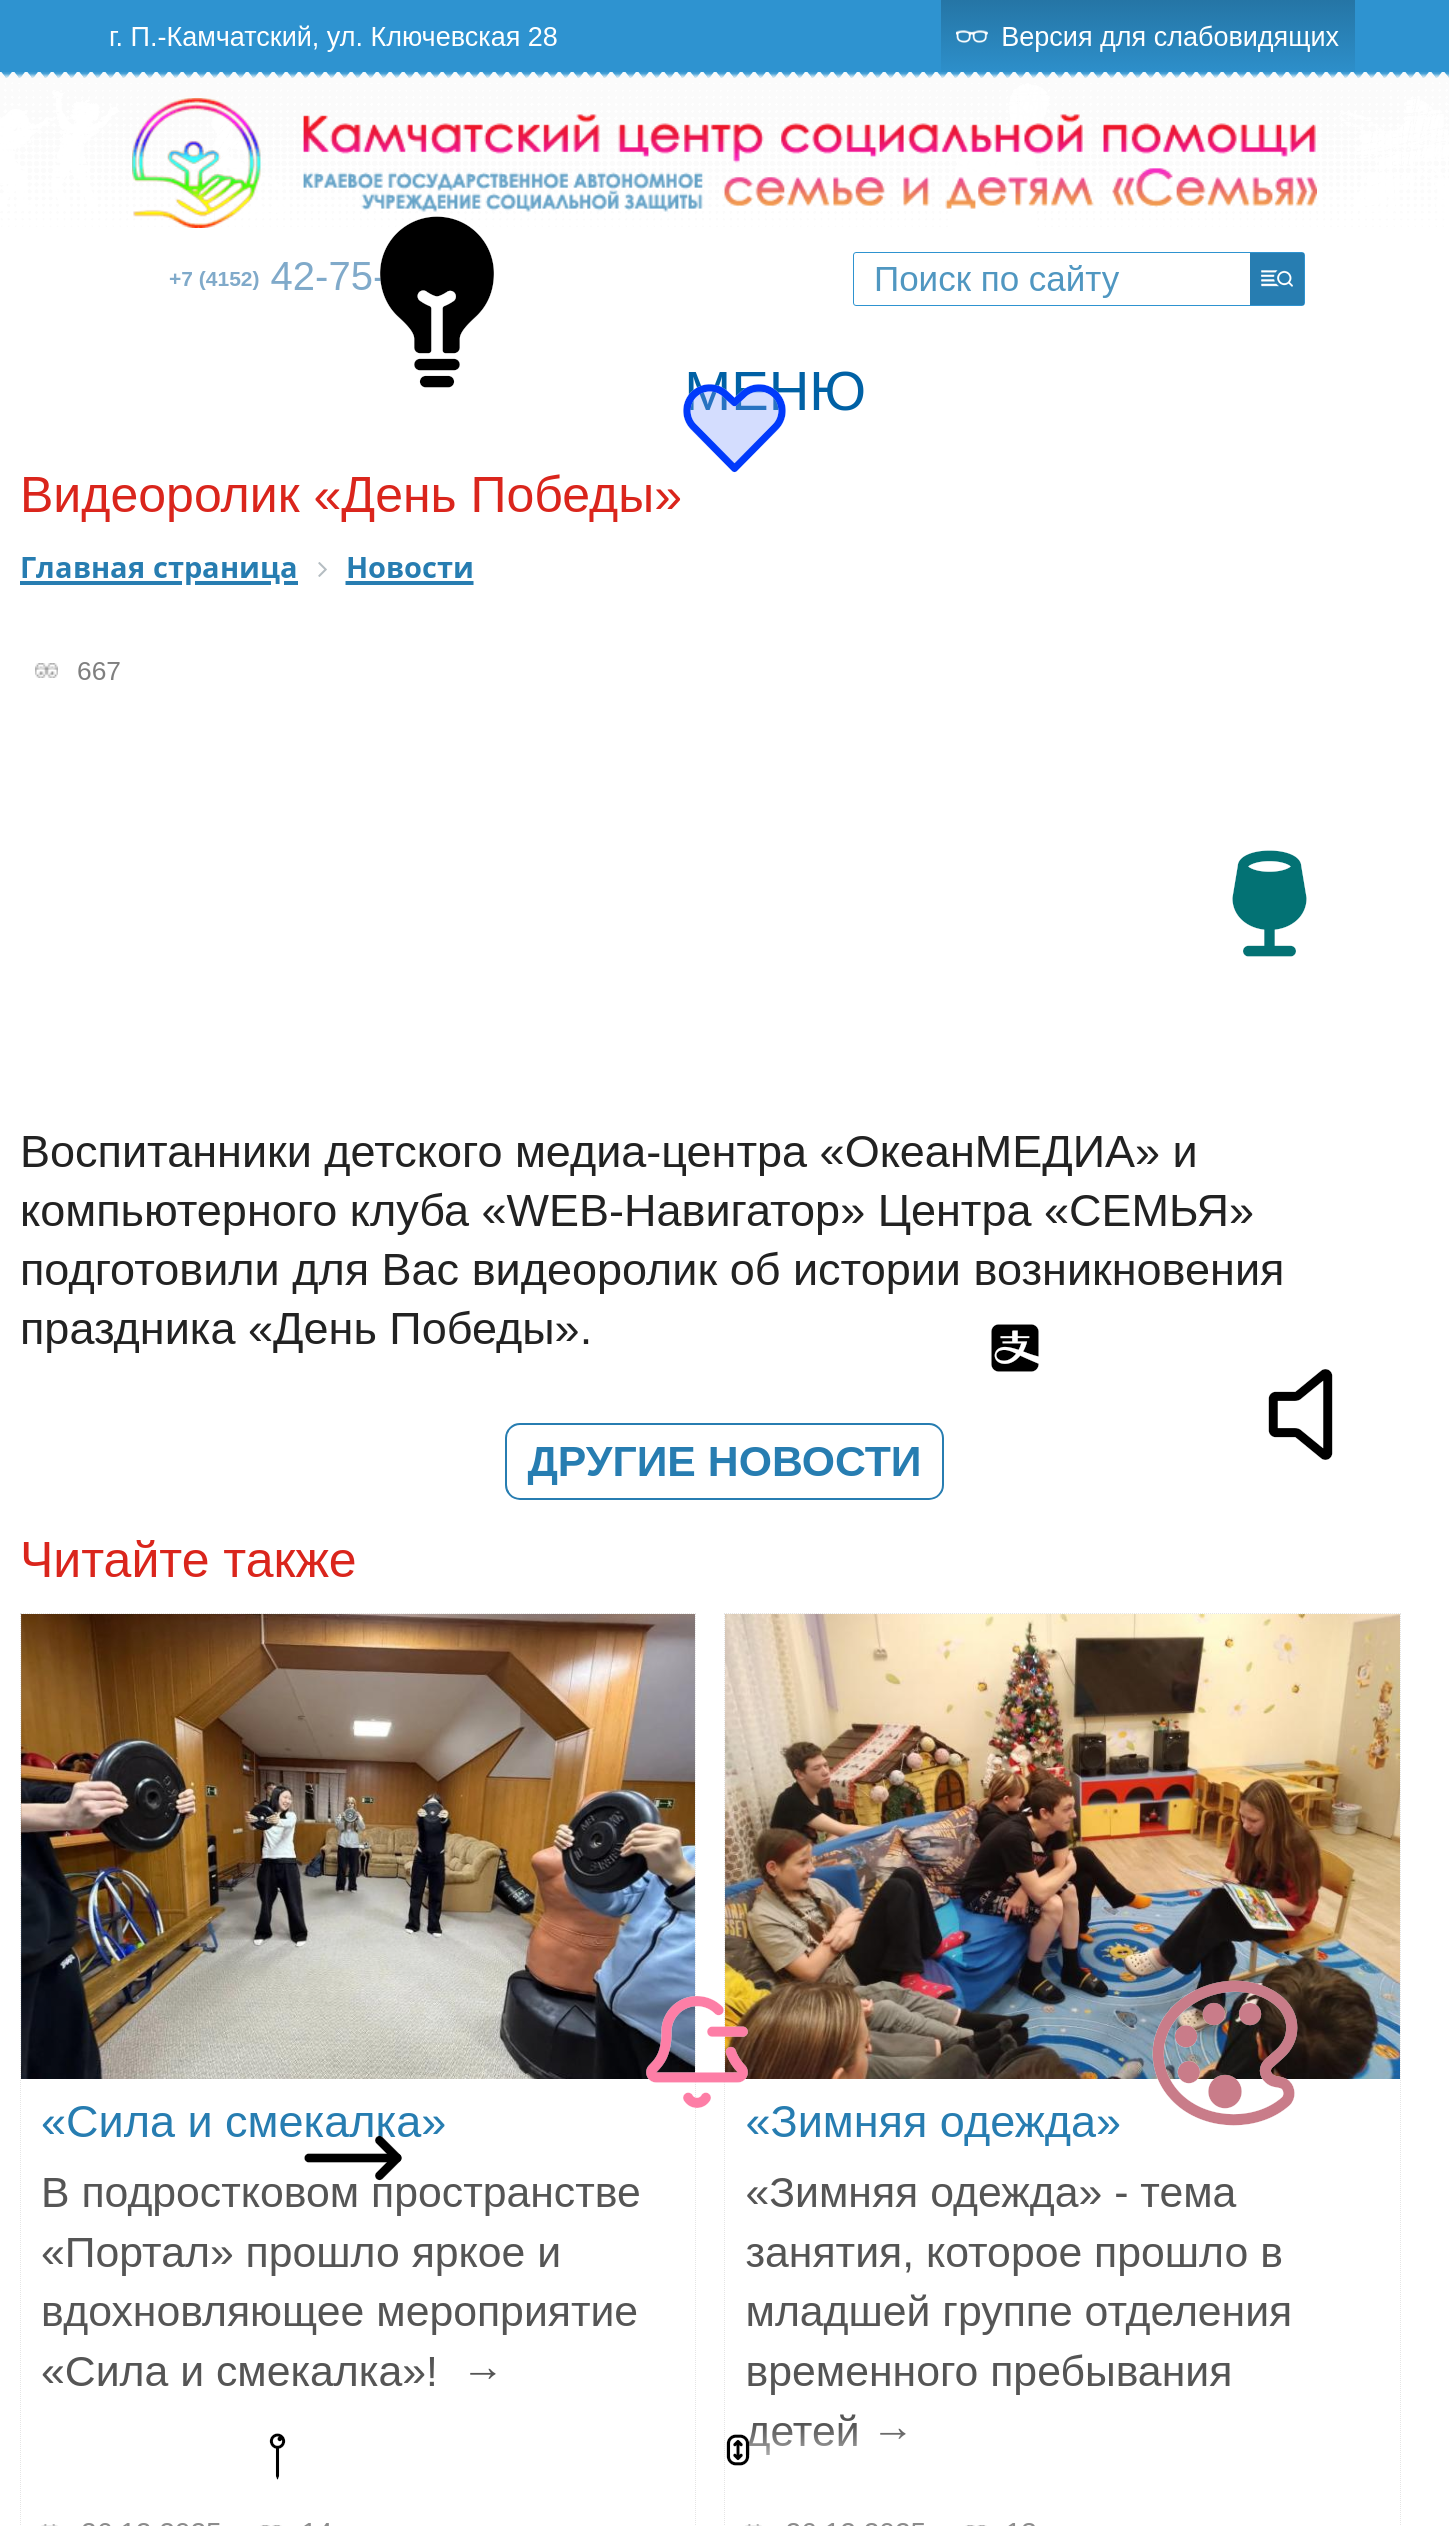 The width and height of the screenshot is (1449, 2526). Describe the element at coordinates (277, 2456) in the screenshot. I see `pin a location on the map` at that location.